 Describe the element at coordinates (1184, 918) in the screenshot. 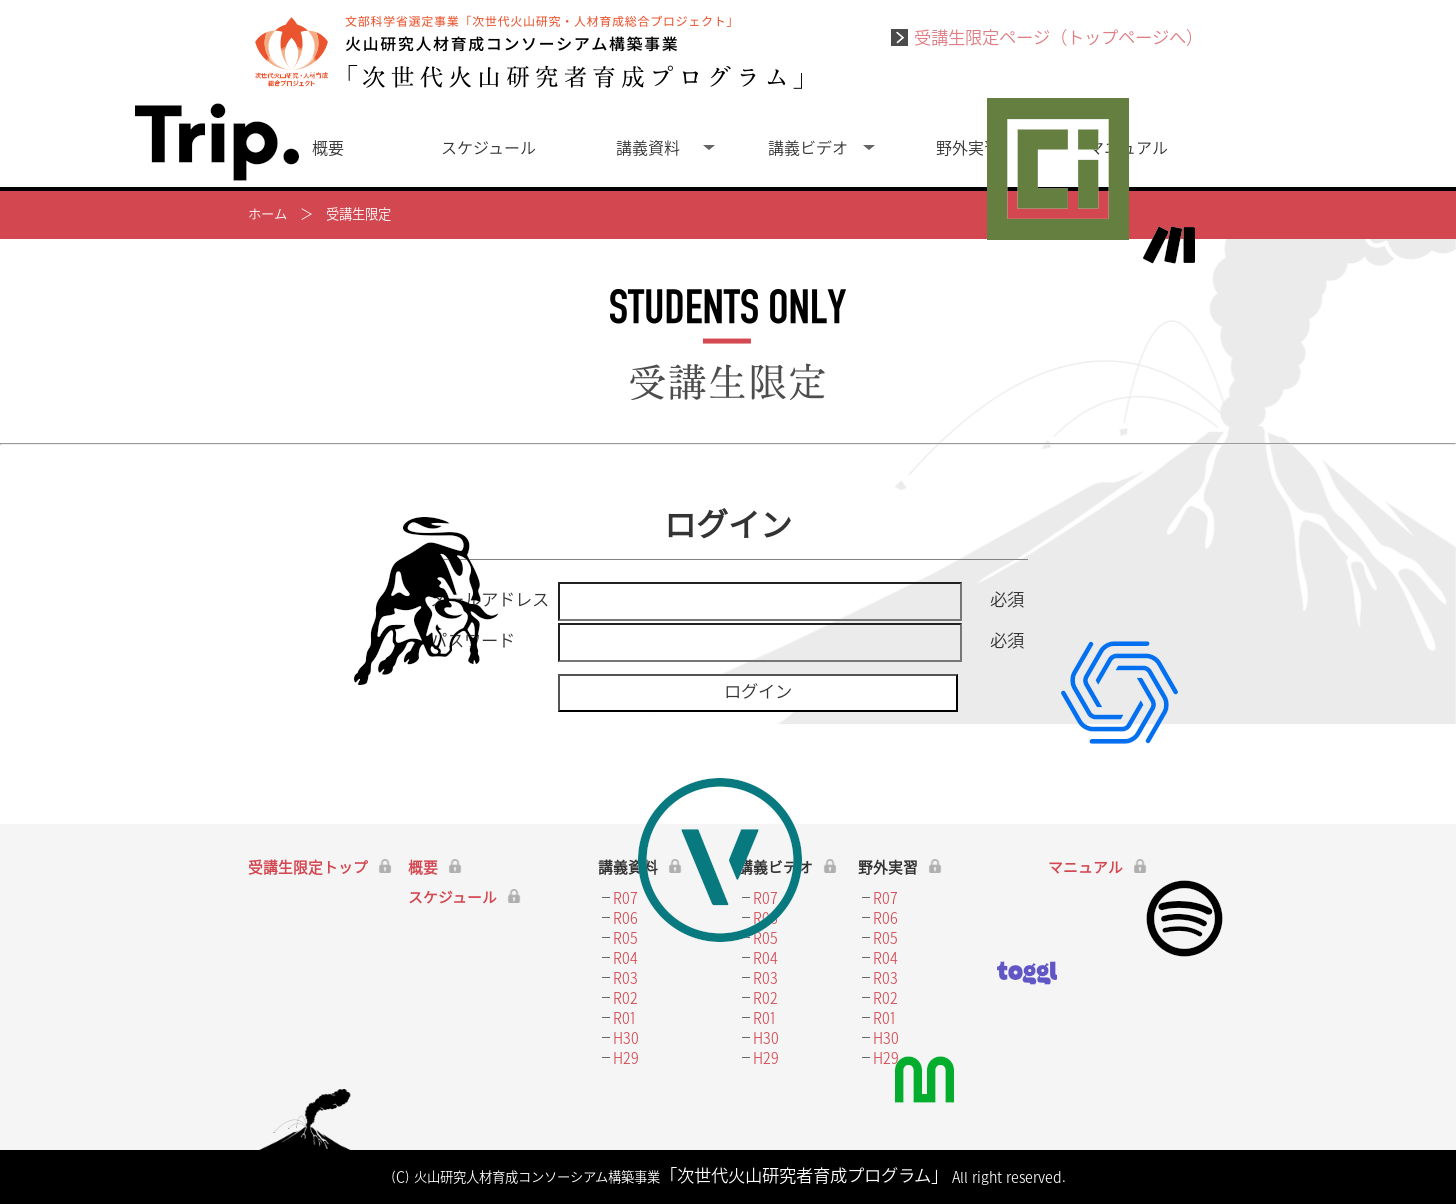

I see `open Spotify` at that location.